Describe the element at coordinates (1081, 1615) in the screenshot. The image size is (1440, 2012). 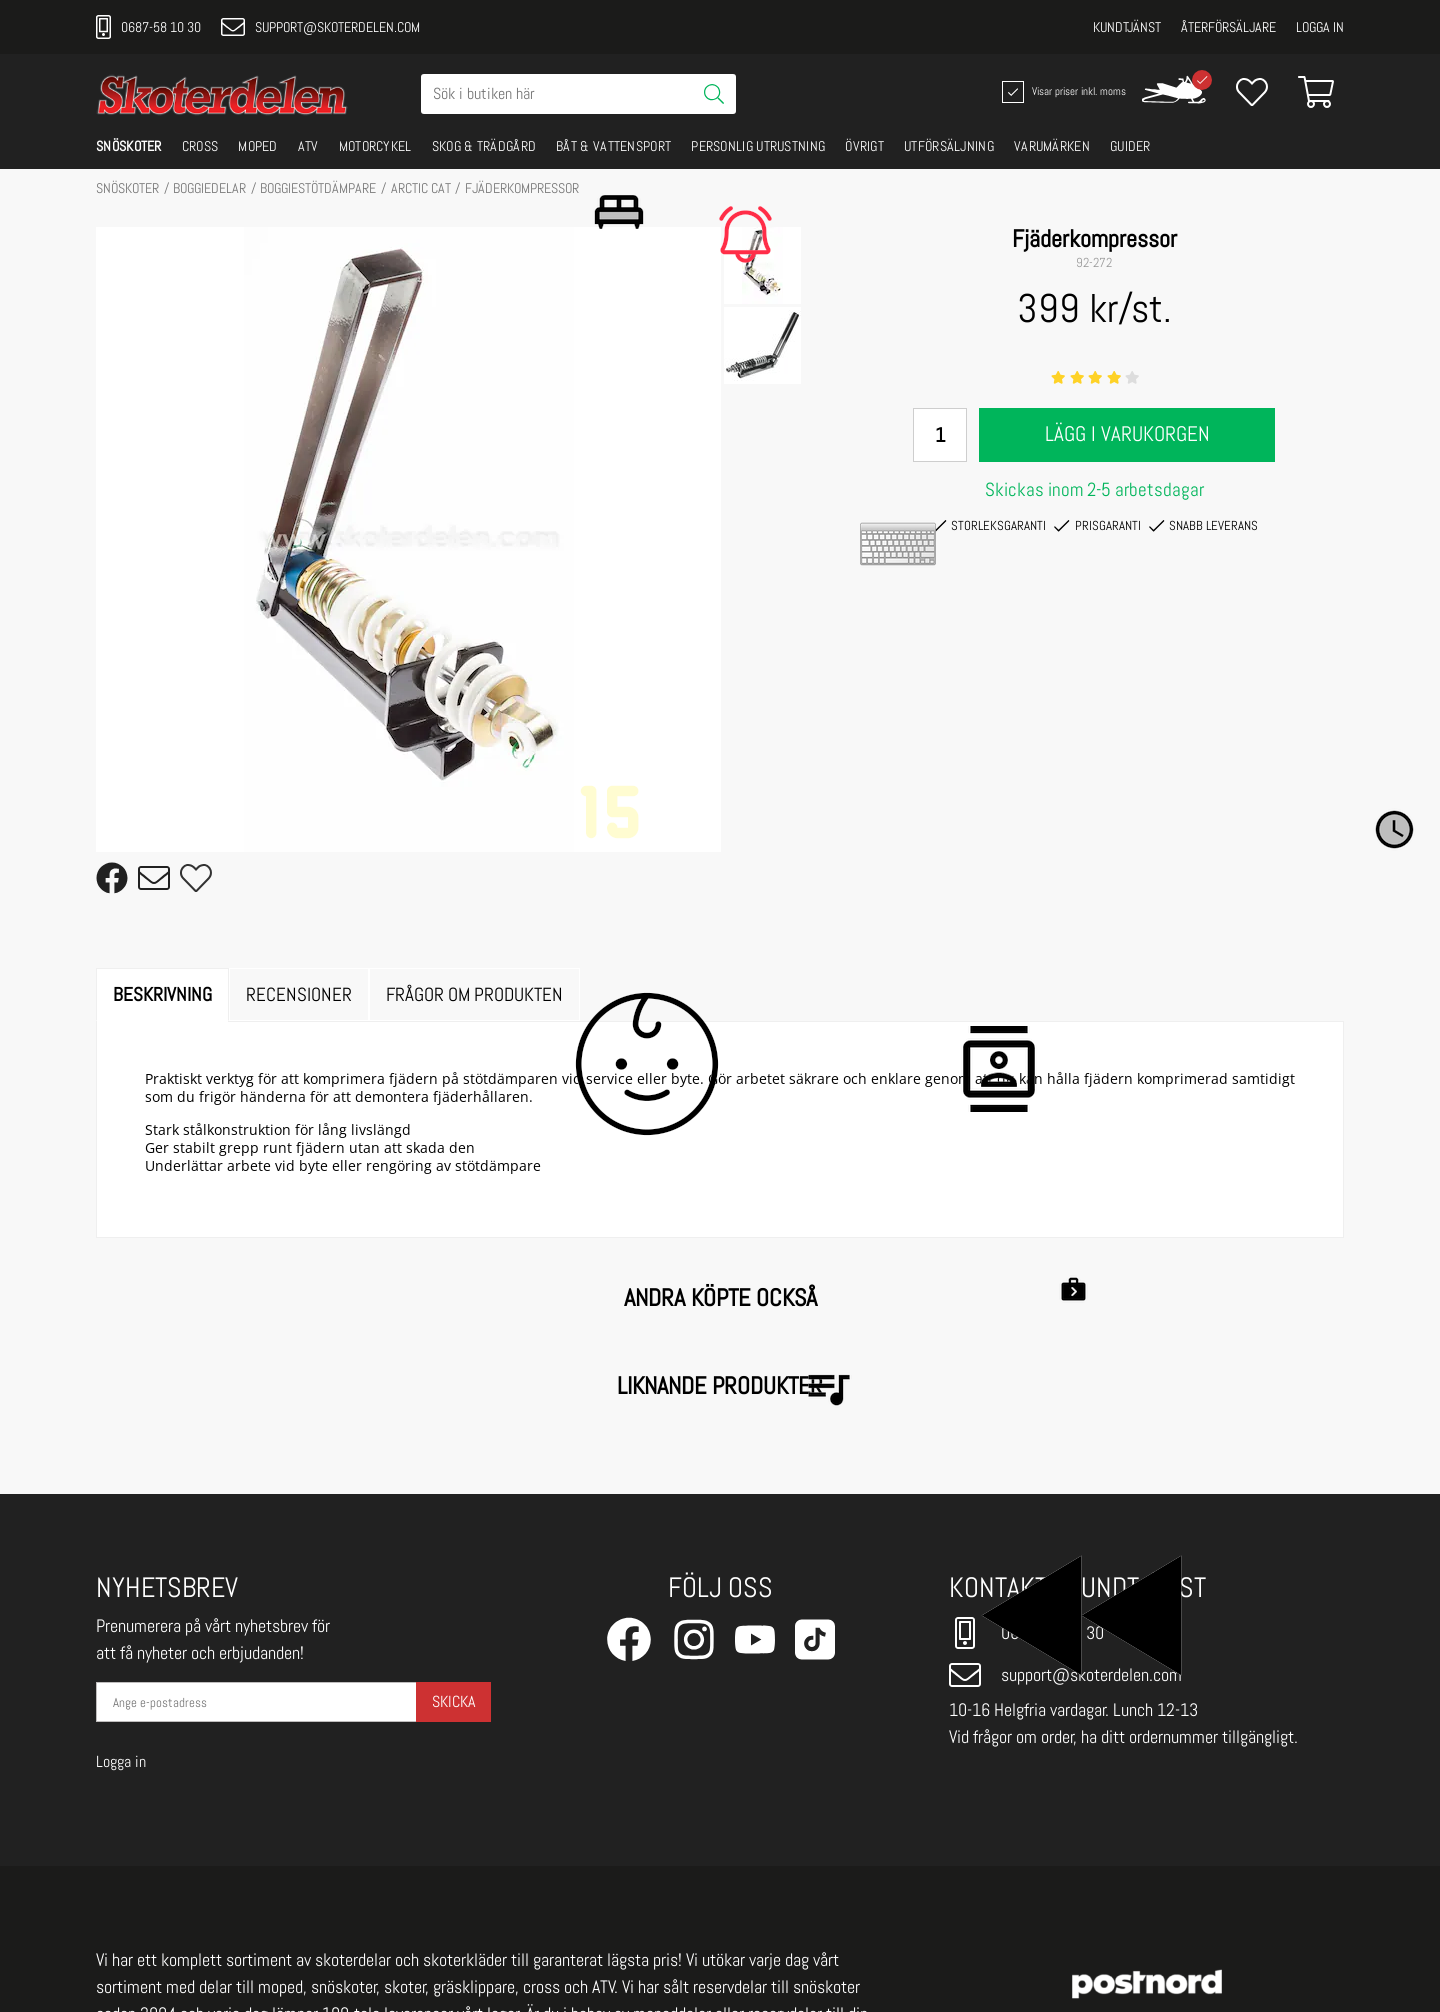
I see `skip to previous track` at that location.